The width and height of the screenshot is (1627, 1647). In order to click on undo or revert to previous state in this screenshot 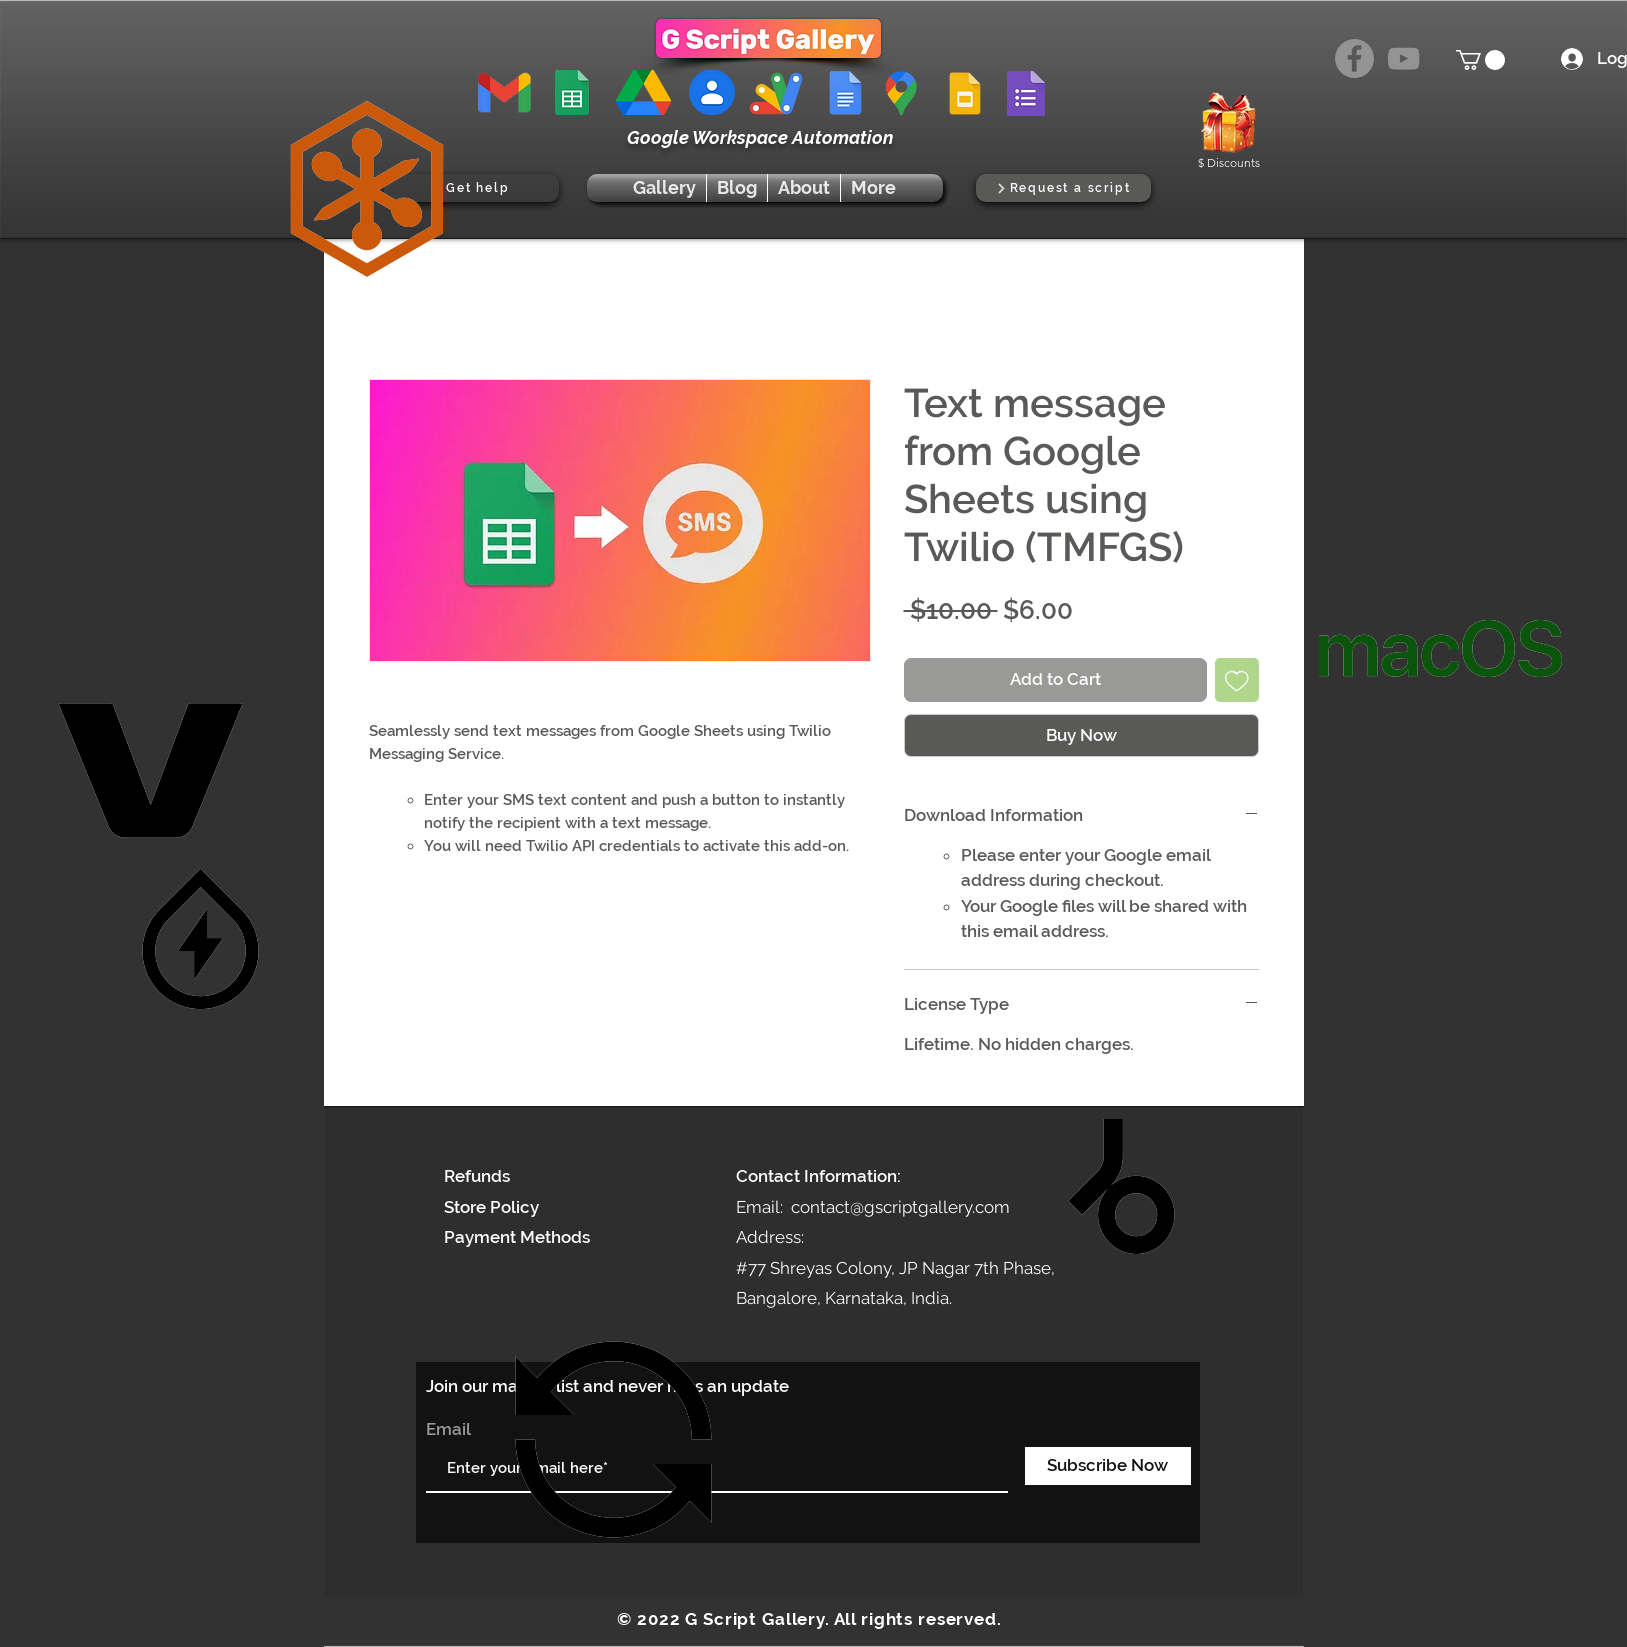, I will do `click(613, 1439)`.